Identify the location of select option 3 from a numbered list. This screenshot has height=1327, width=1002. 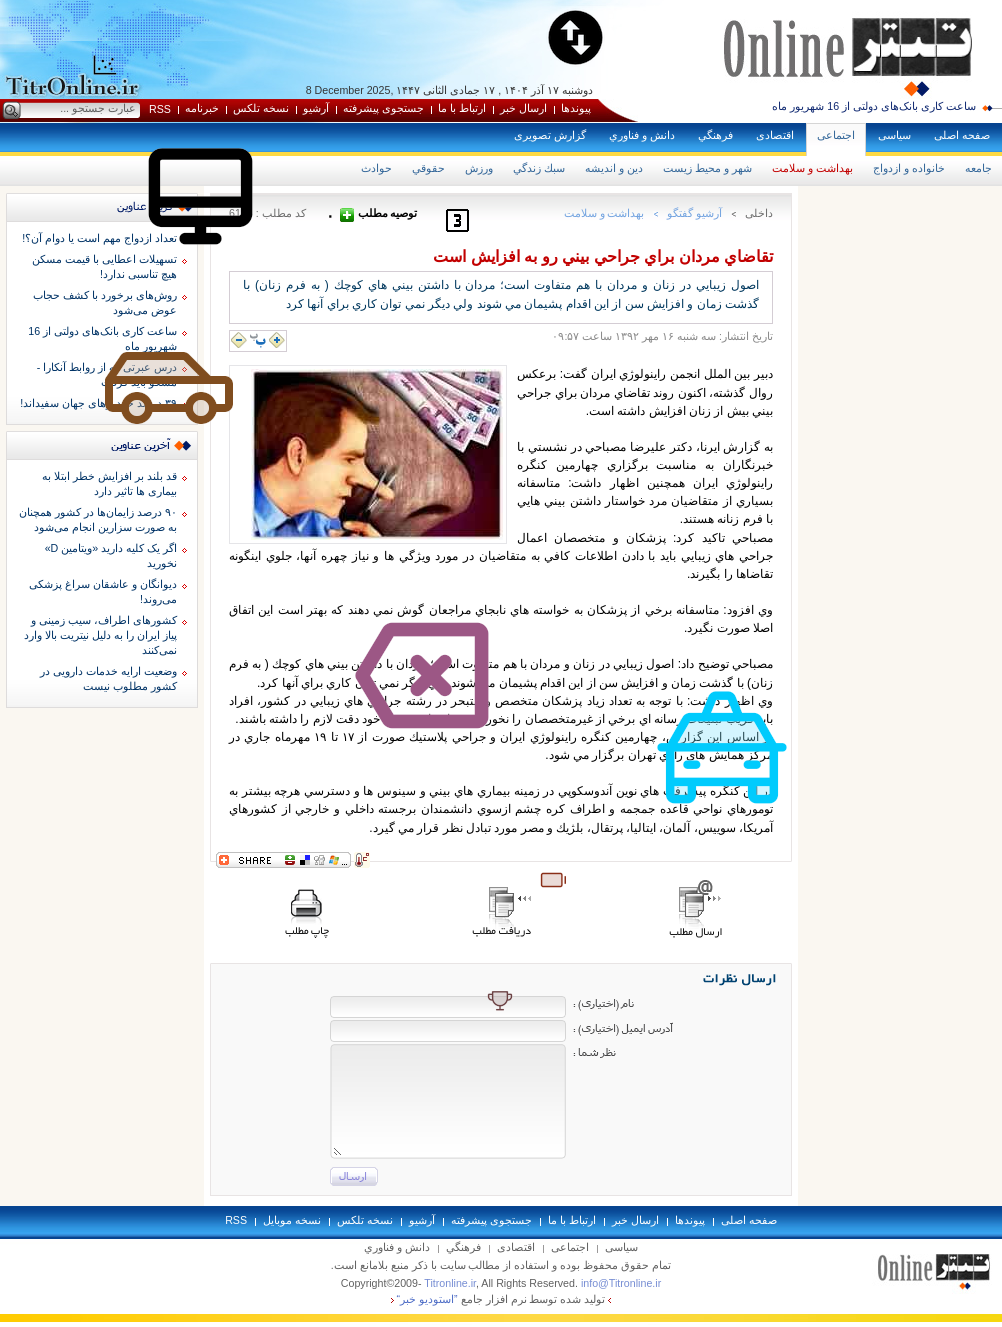
(457, 220).